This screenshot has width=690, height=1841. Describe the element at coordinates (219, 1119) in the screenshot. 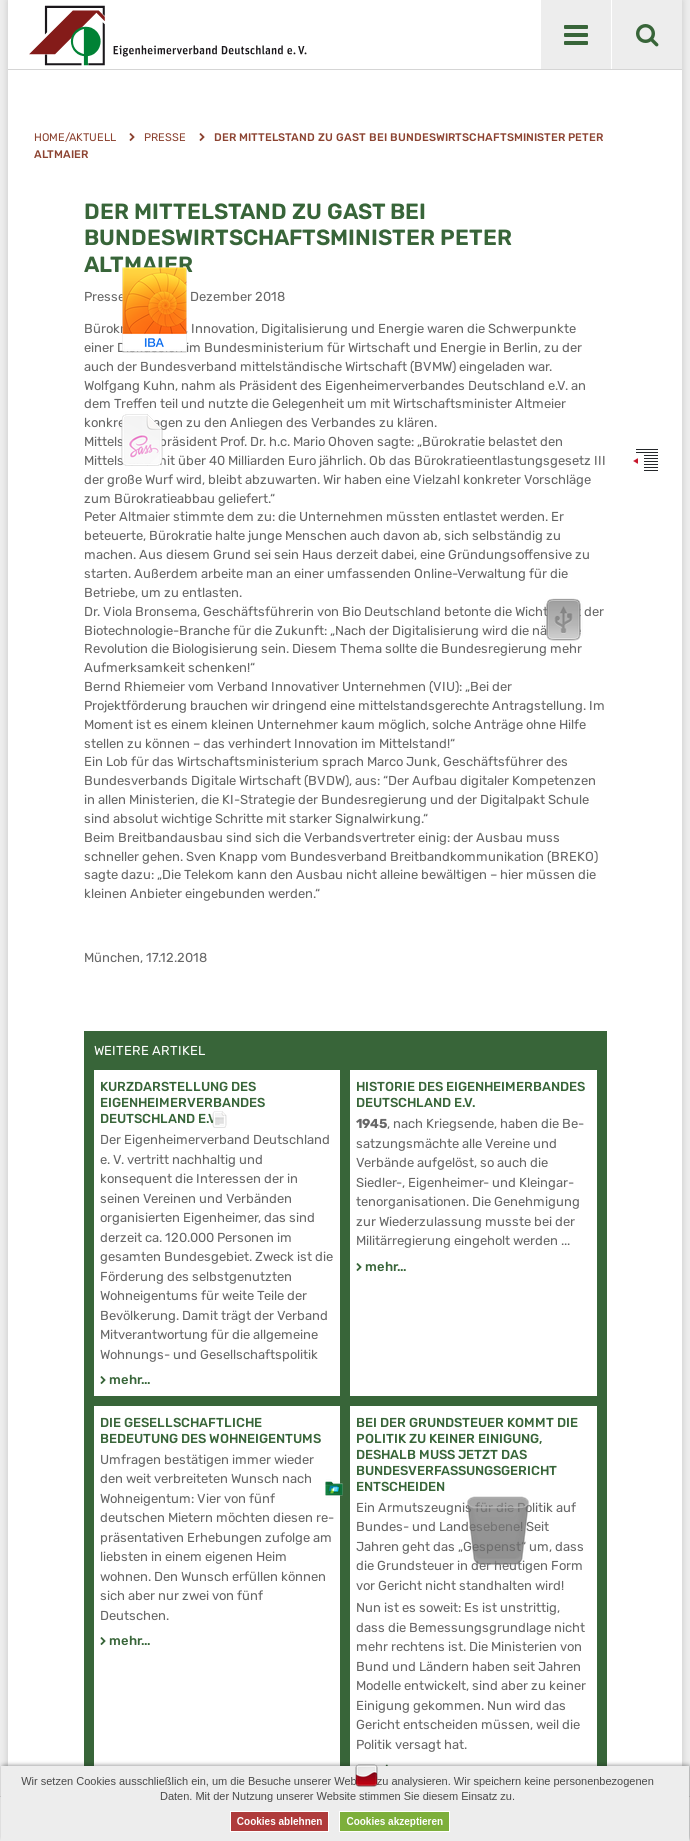

I see `a windows ini configuration file associated with wine` at that location.